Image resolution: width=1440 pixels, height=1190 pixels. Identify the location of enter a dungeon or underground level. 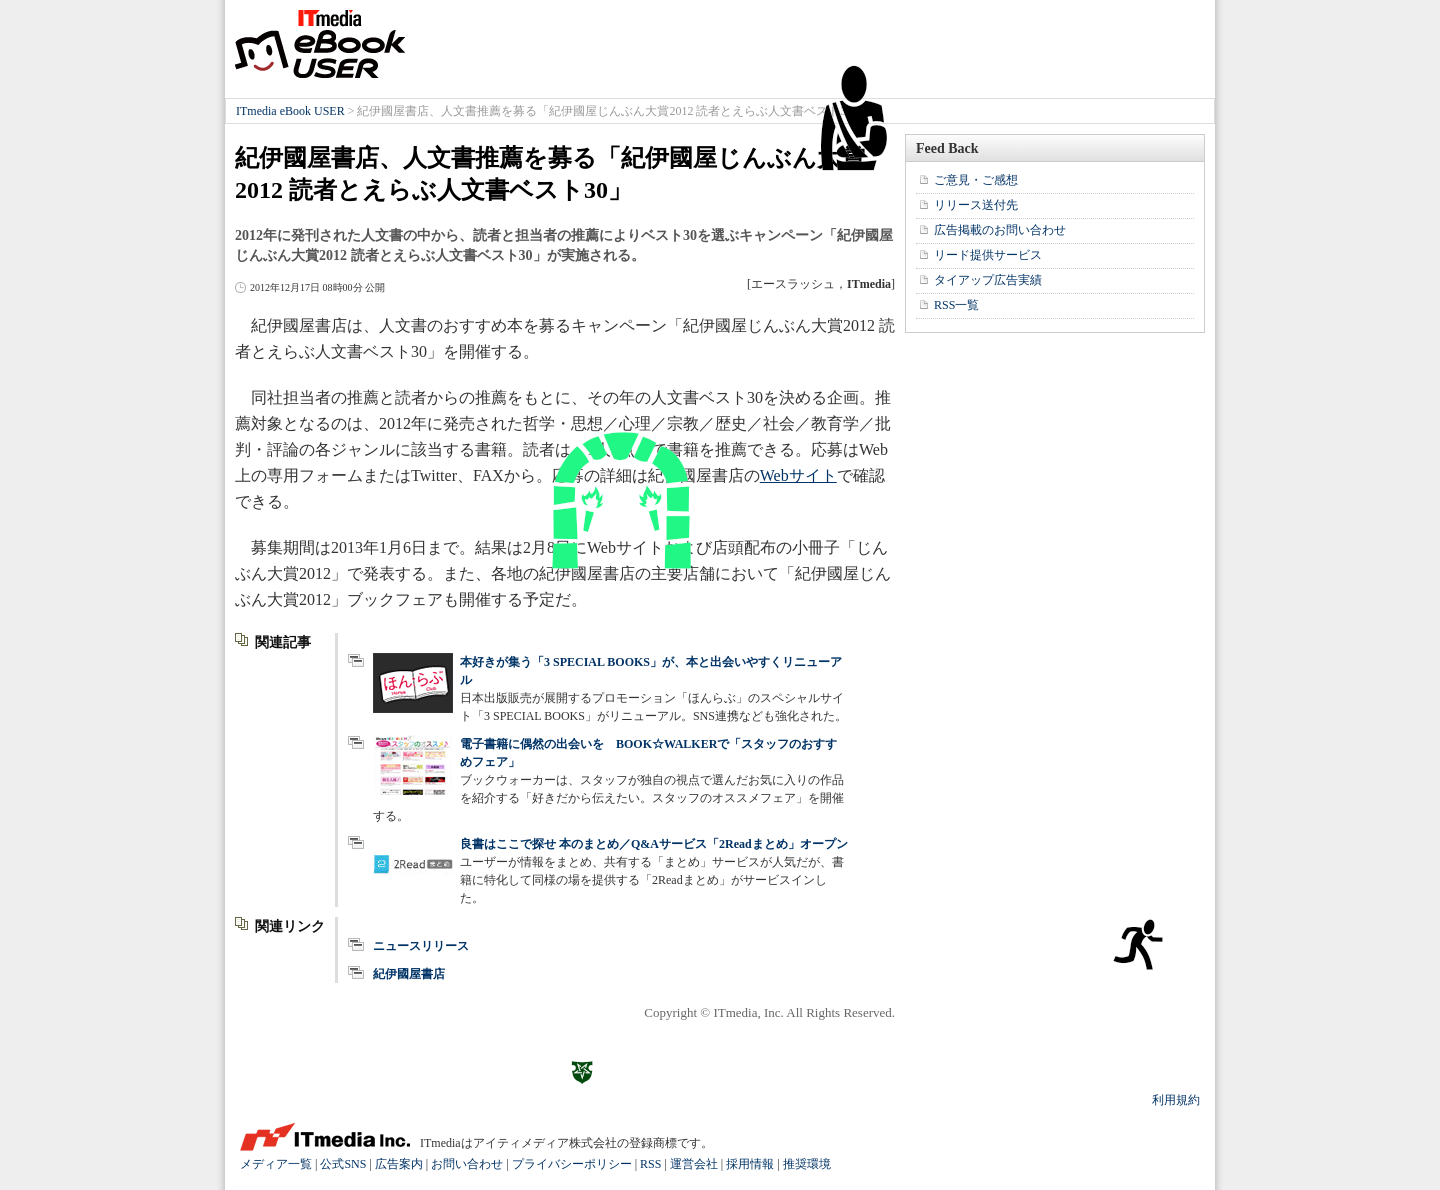
(621, 500).